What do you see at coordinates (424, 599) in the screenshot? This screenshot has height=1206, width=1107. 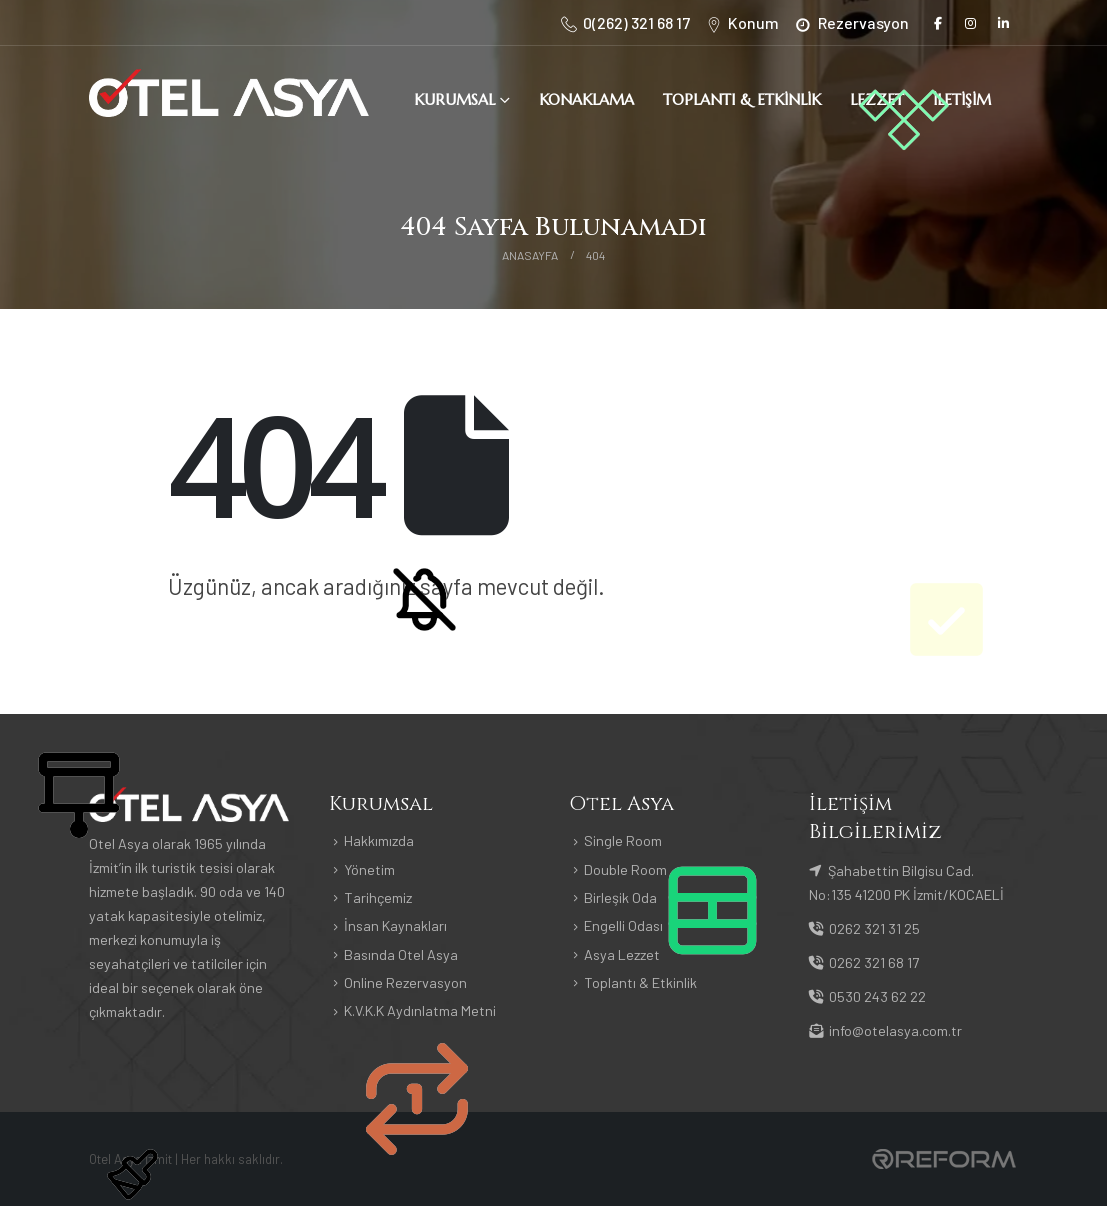 I see `mute notifications` at bounding box center [424, 599].